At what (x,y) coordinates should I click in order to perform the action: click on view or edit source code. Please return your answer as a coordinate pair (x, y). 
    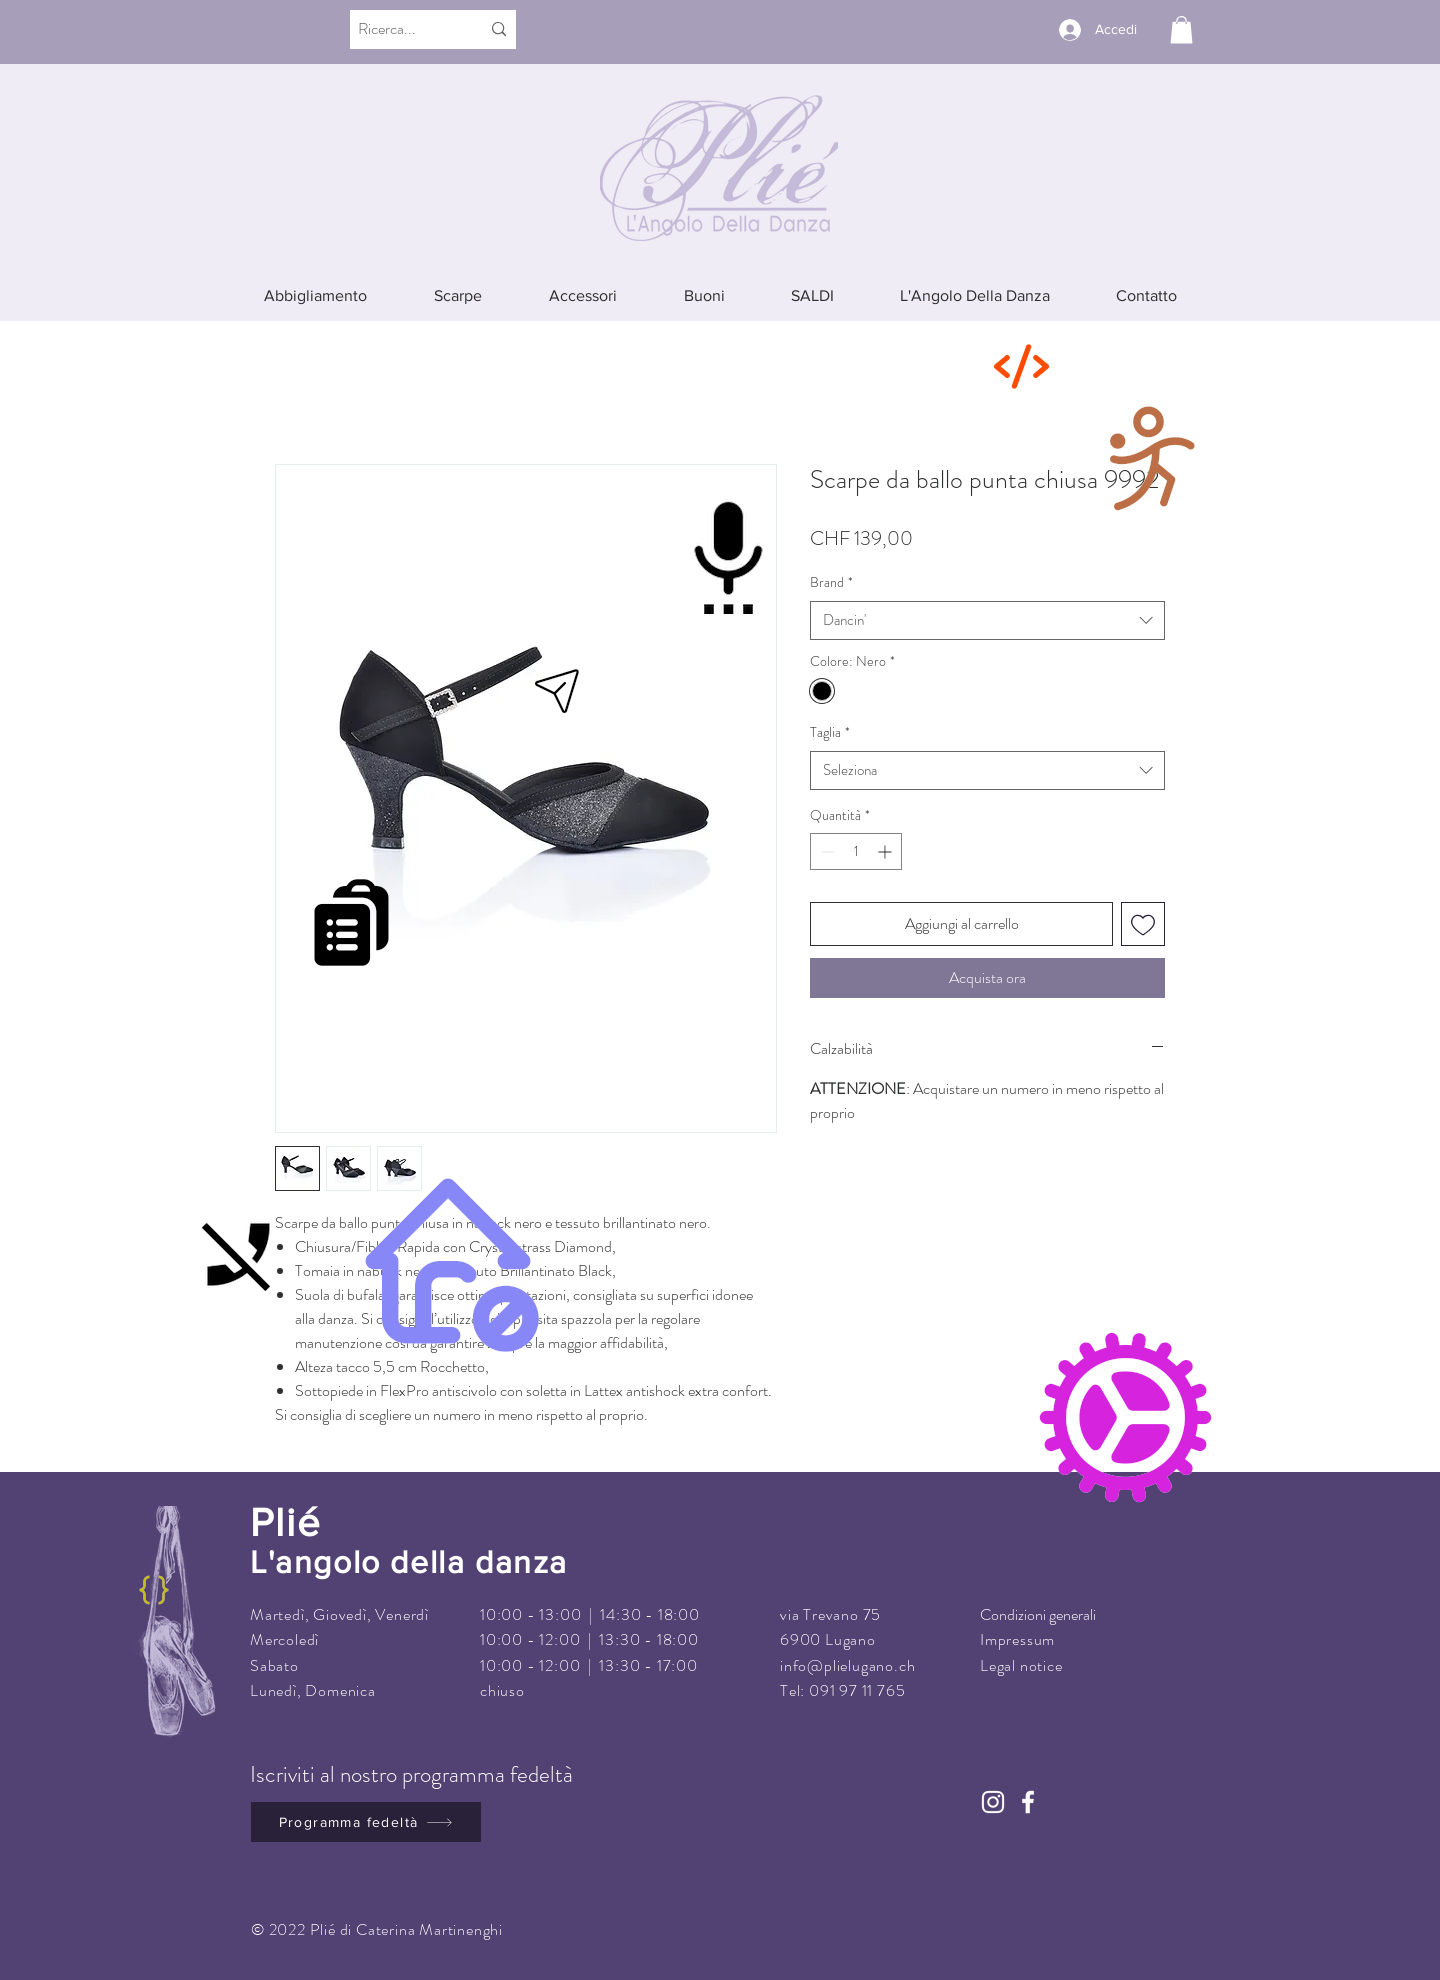
    Looking at the image, I should click on (1021, 366).